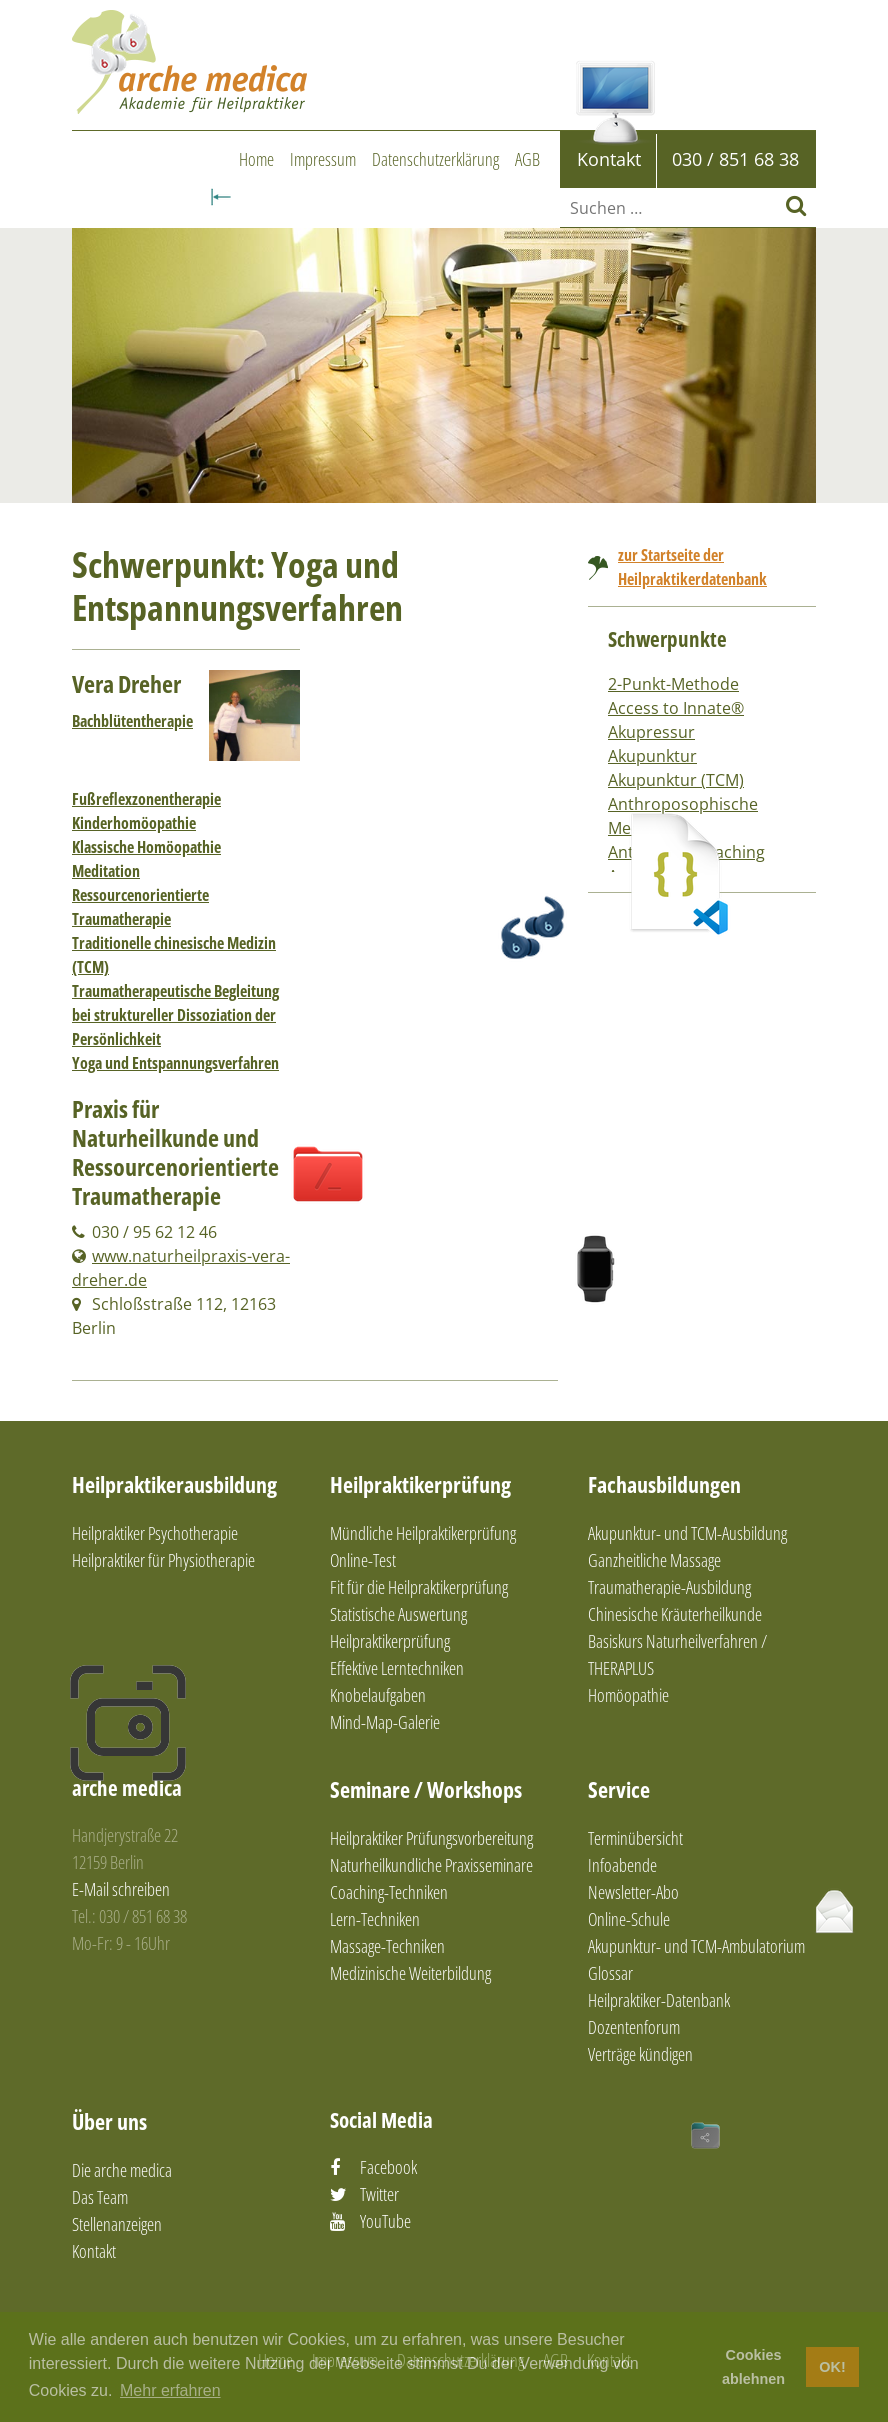  What do you see at coordinates (328, 1174) in the screenshot?
I see `access the root directory folder` at bounding box center [328, 1174].